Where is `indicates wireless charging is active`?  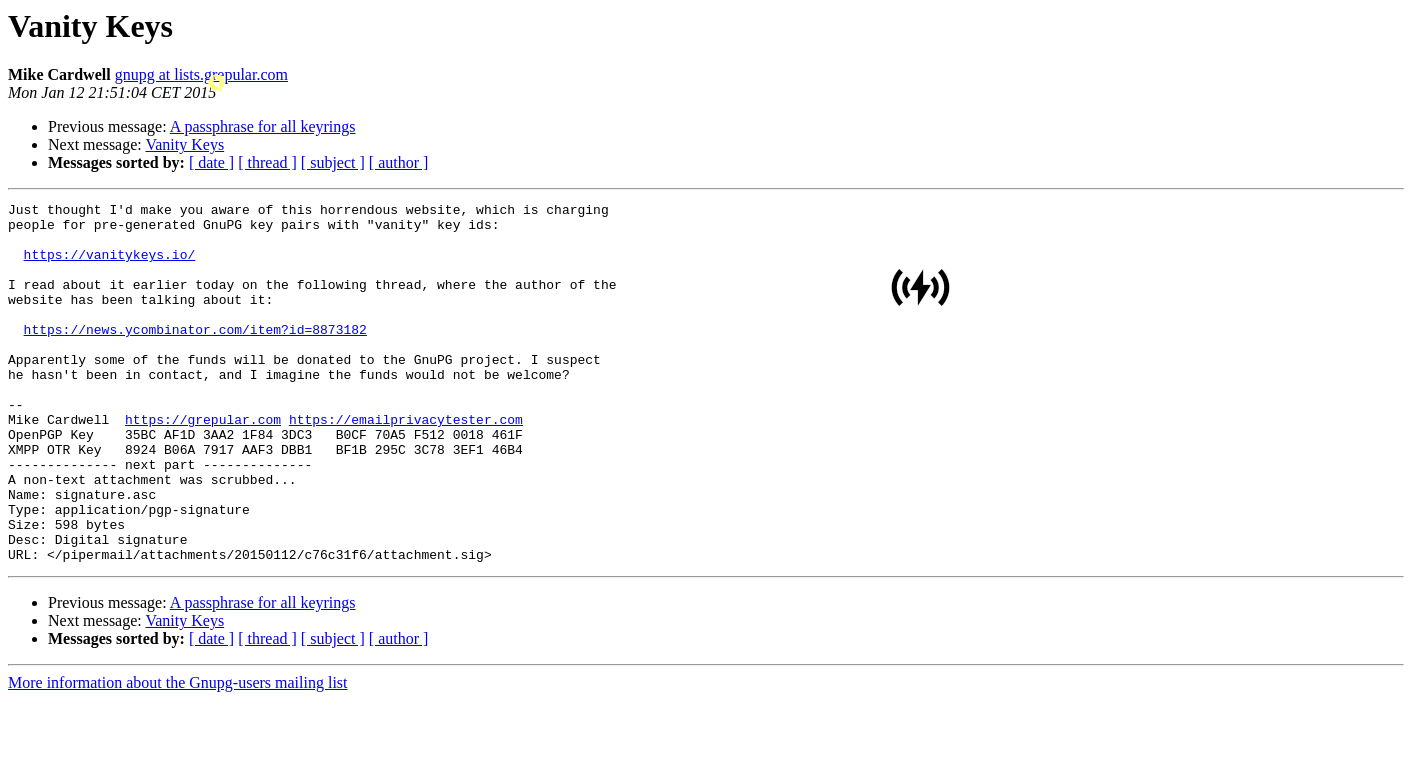 indicates wireless charging is active is located at coordinates (920, 287).